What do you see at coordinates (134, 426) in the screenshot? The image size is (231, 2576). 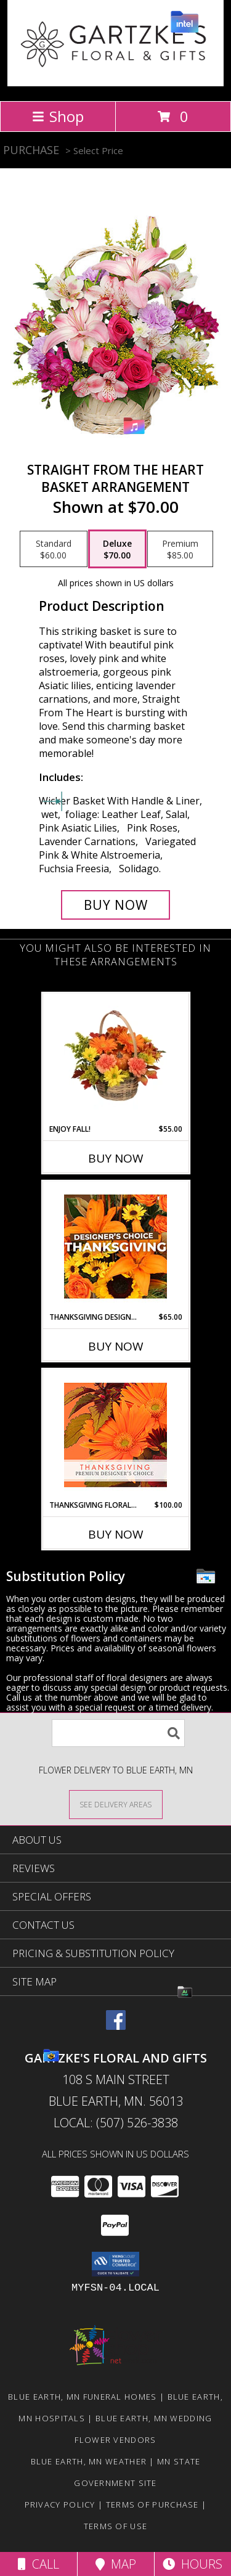 I see `open apple music folder` at bounding box center [134, 426].